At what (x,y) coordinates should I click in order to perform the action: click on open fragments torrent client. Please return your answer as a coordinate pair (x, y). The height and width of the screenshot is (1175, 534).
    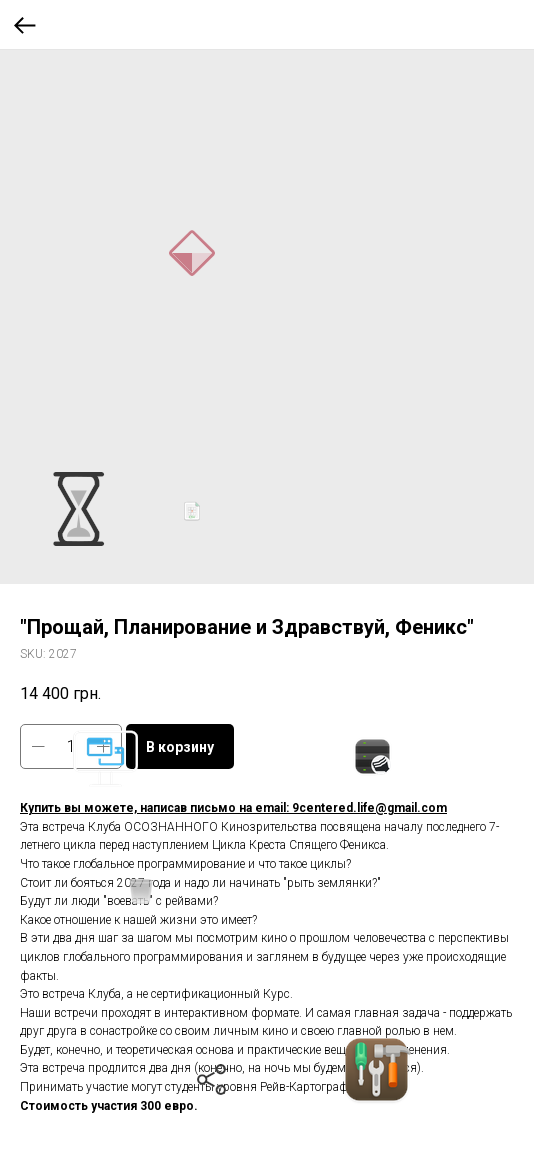
    Looking at the image, I should click on (192, 253).